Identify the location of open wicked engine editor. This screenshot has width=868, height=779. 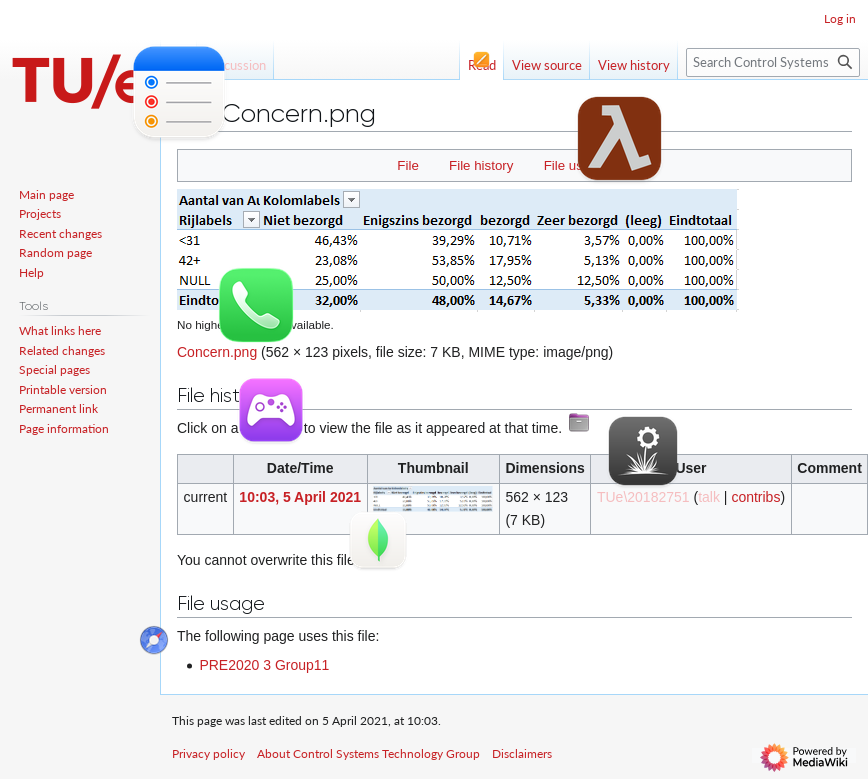
(643, 451).